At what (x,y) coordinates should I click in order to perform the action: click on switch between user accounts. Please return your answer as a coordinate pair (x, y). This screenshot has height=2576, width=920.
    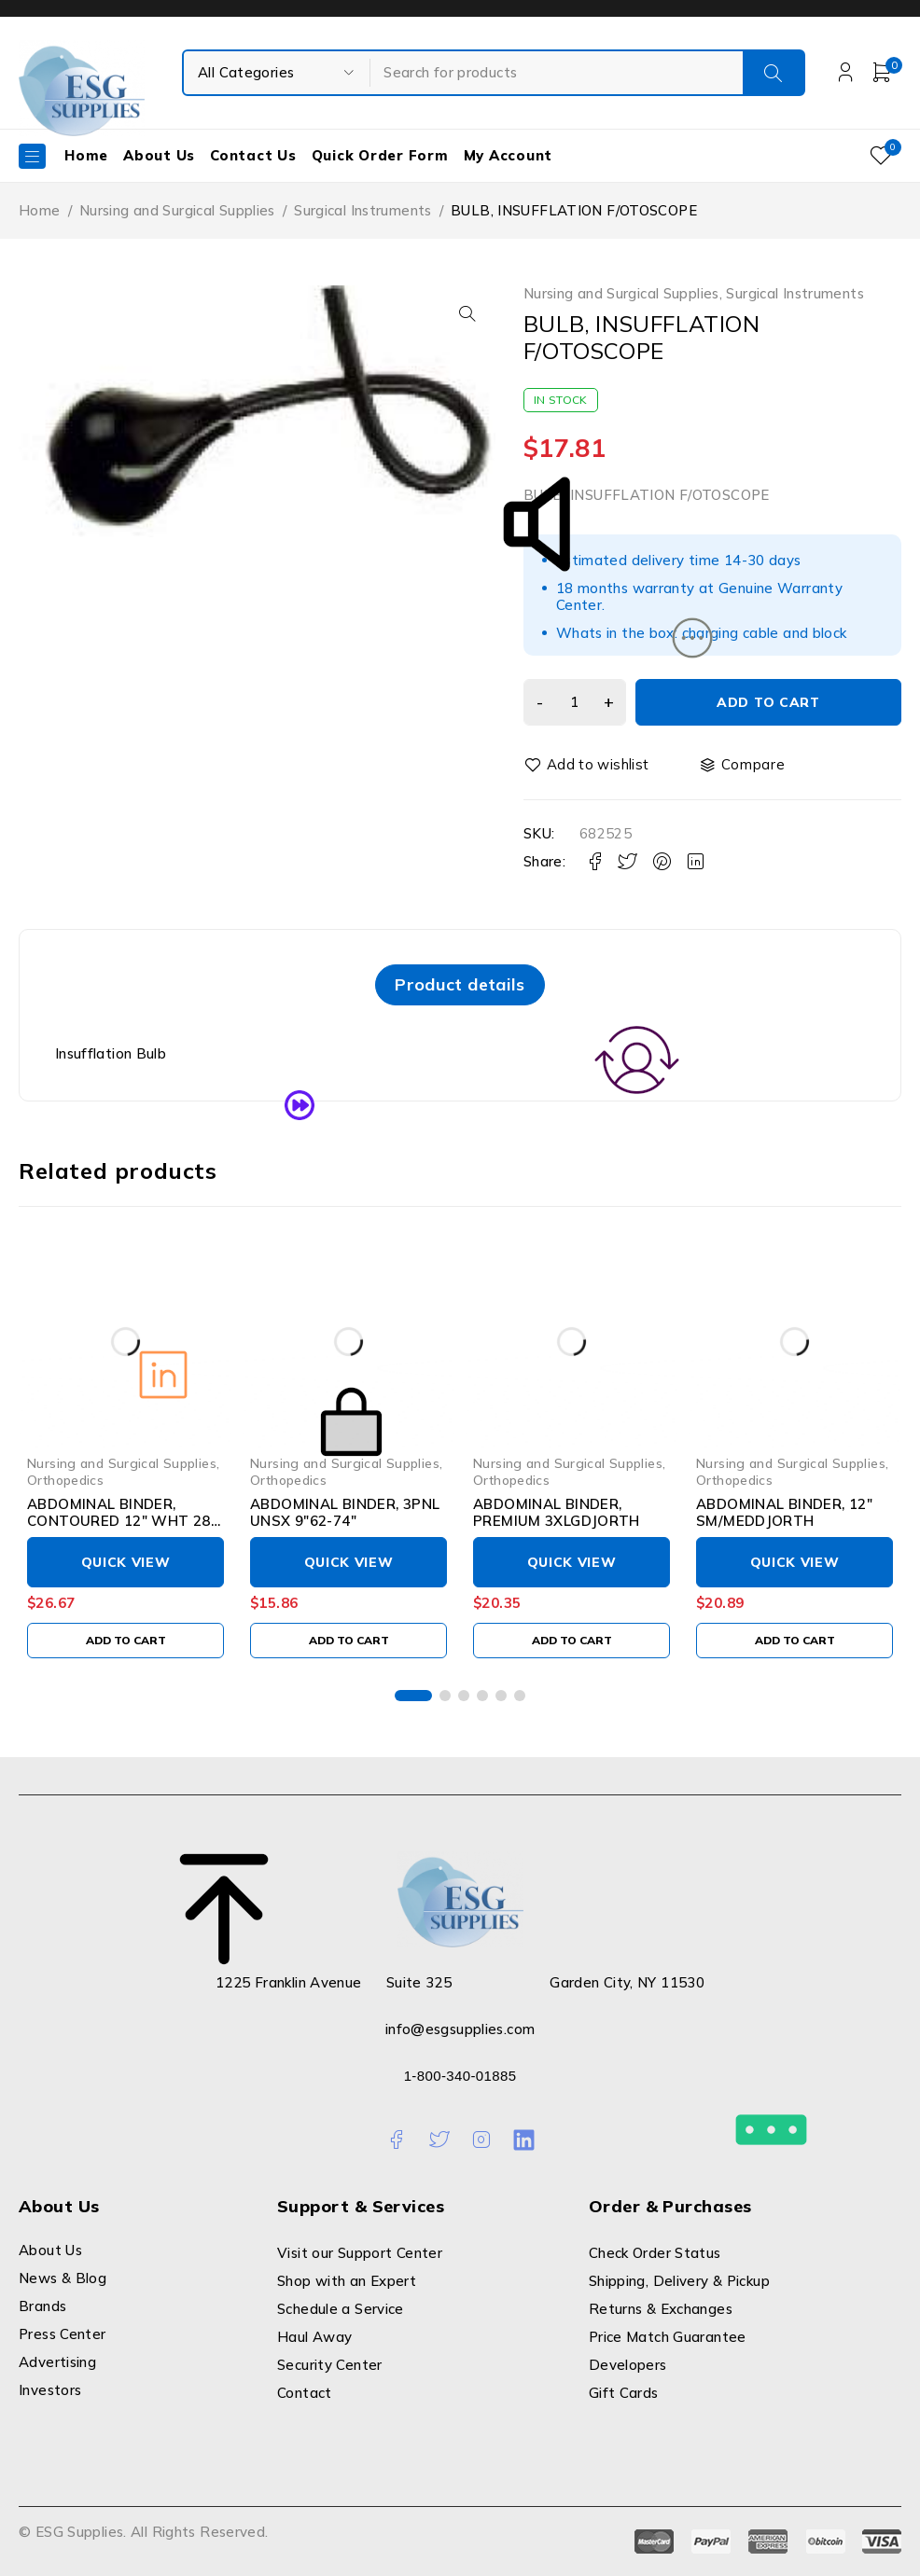
    Looking at the image, I should click on (636, 1059).